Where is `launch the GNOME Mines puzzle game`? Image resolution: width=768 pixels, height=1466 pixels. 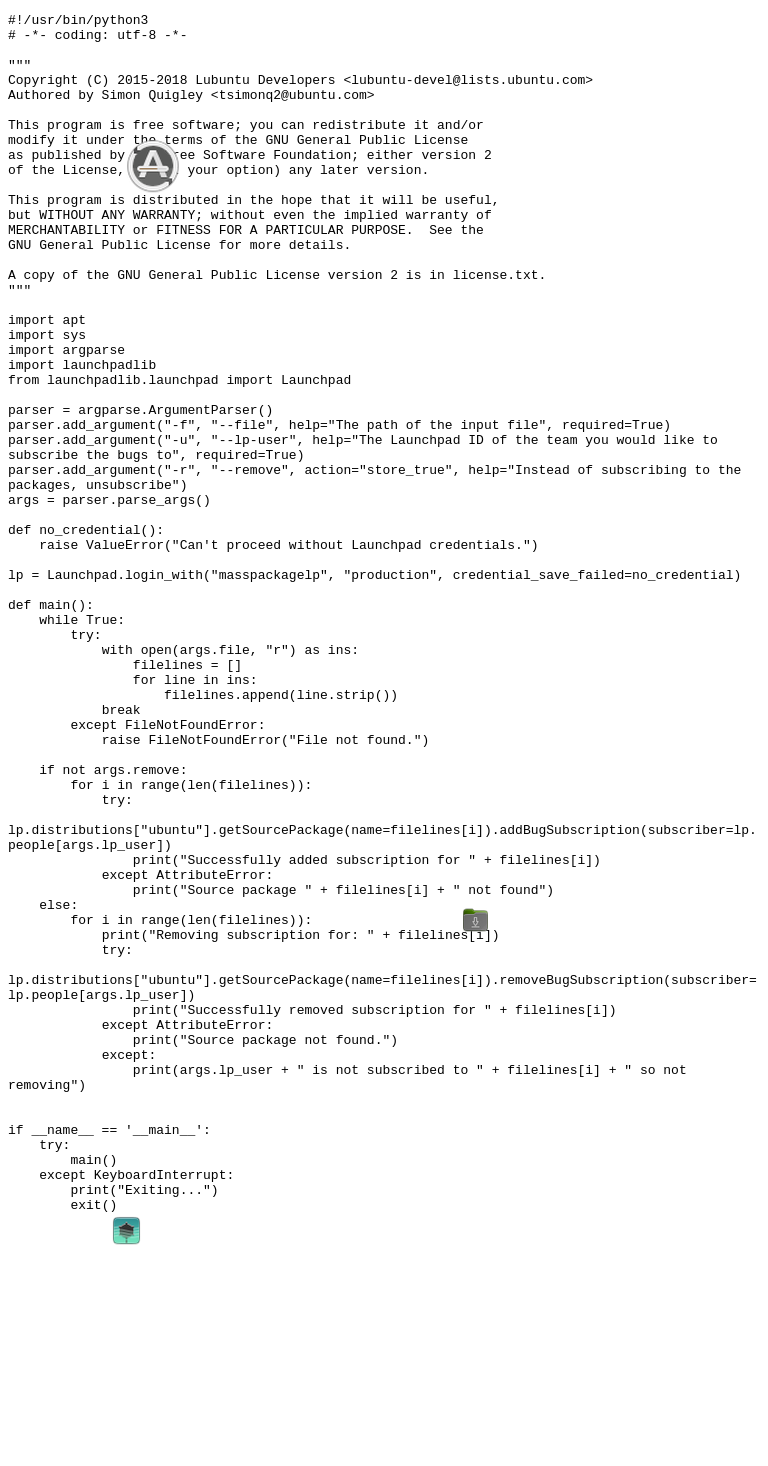
launch the GNOME Mines puzzle game is located at coordinates (126, 1230).